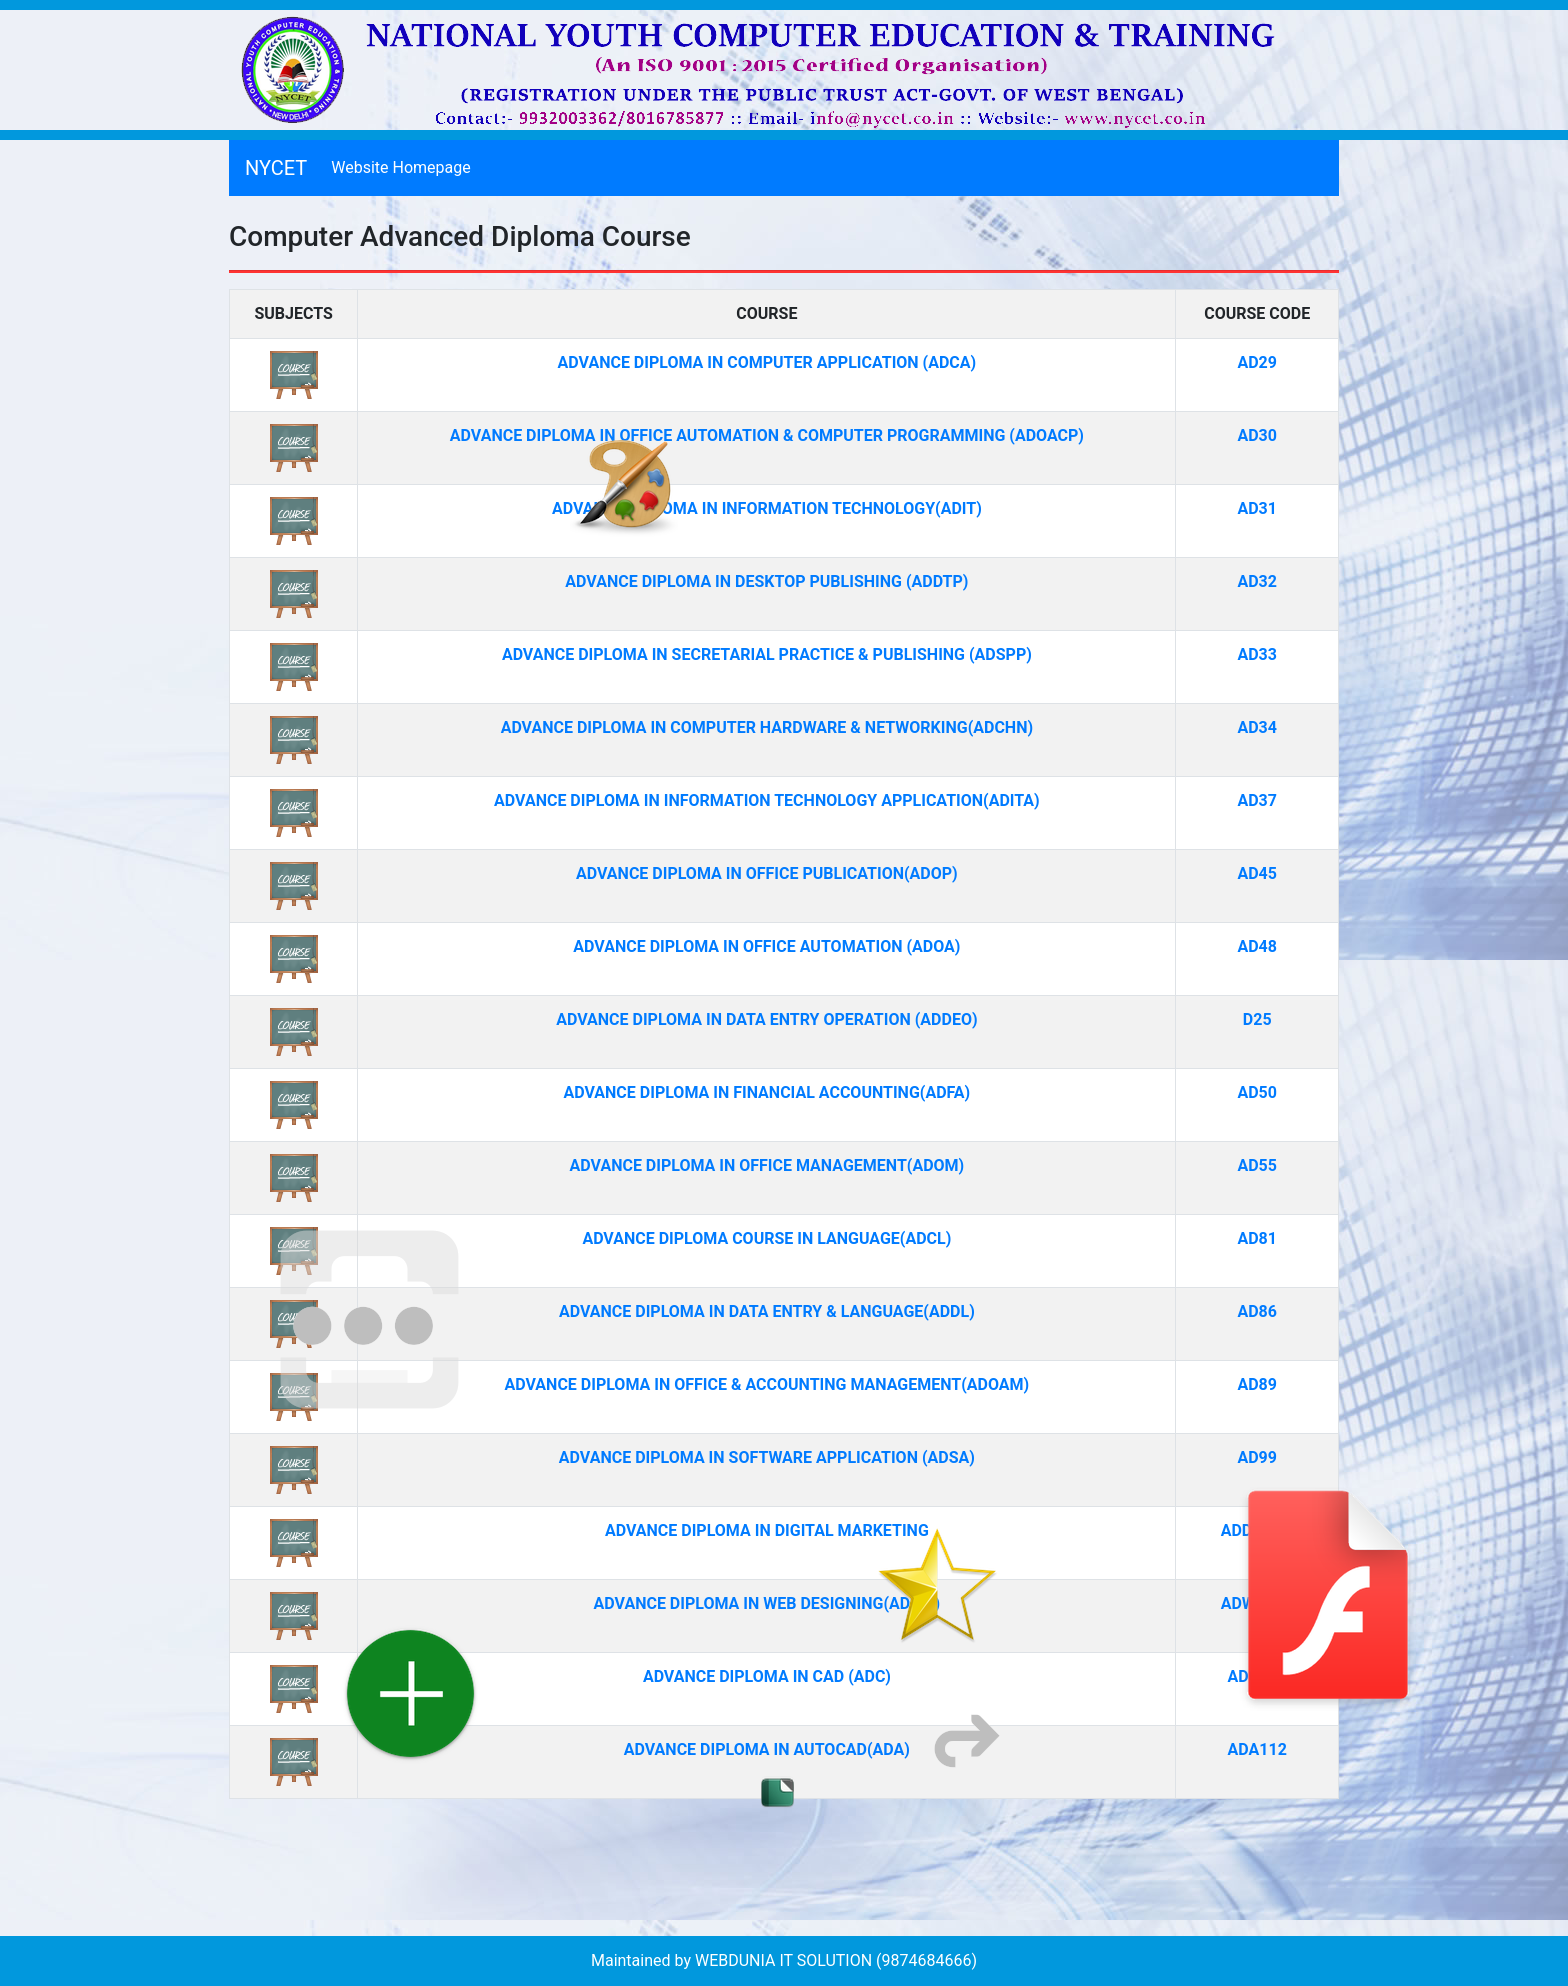 The image size is (1568, 1986). What do you see at coordinates (624, 487) in the screenshot?
I see `open graphics or drawing applications` at bounding box center [624, 487].